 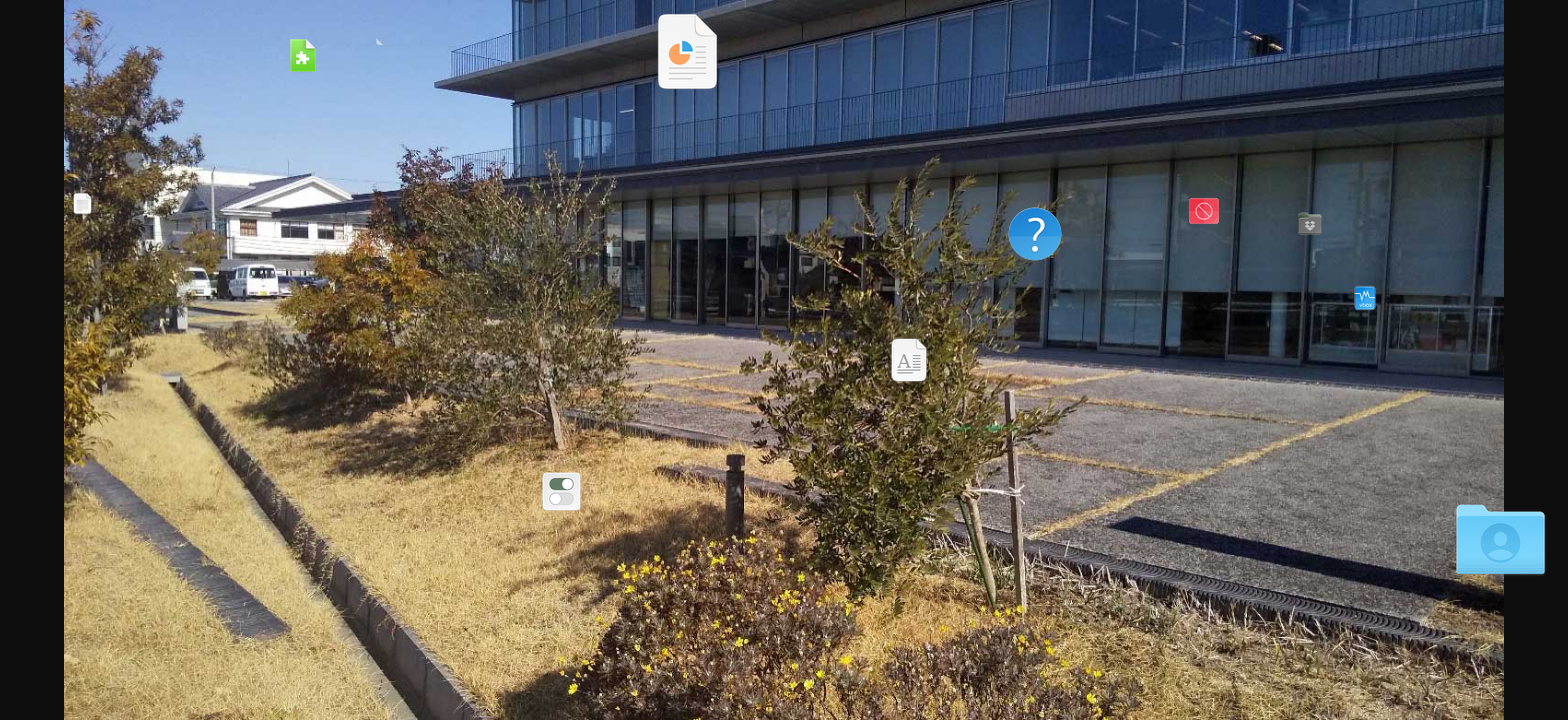 What do you see at coordinates (336, 56) in the screenshot?
I see `a browser or app extension file` at bounding box center [336, 56].